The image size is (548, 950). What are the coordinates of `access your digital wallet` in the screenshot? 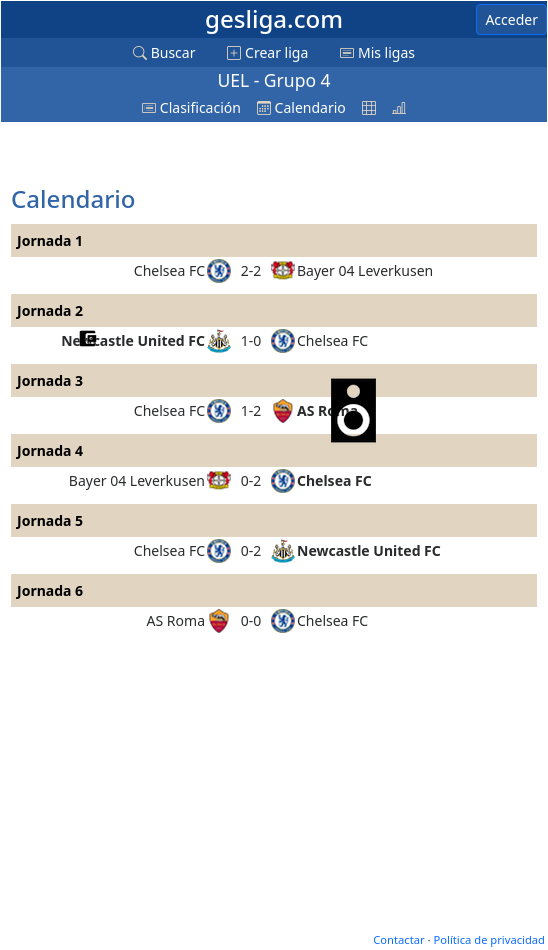 It's located at (87, 338).